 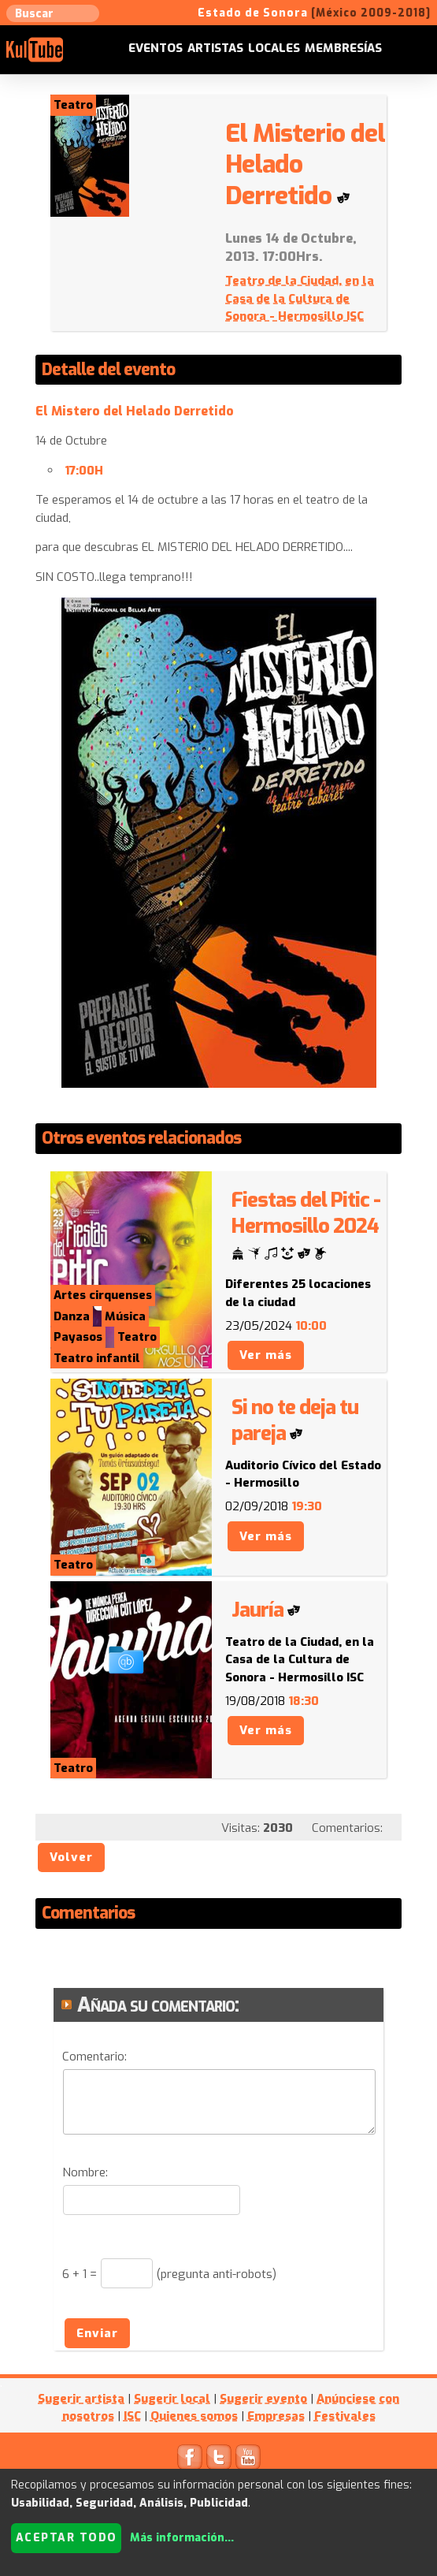 I want to click on open microsoft sharepoint folder, so click(x=147, y=1560).